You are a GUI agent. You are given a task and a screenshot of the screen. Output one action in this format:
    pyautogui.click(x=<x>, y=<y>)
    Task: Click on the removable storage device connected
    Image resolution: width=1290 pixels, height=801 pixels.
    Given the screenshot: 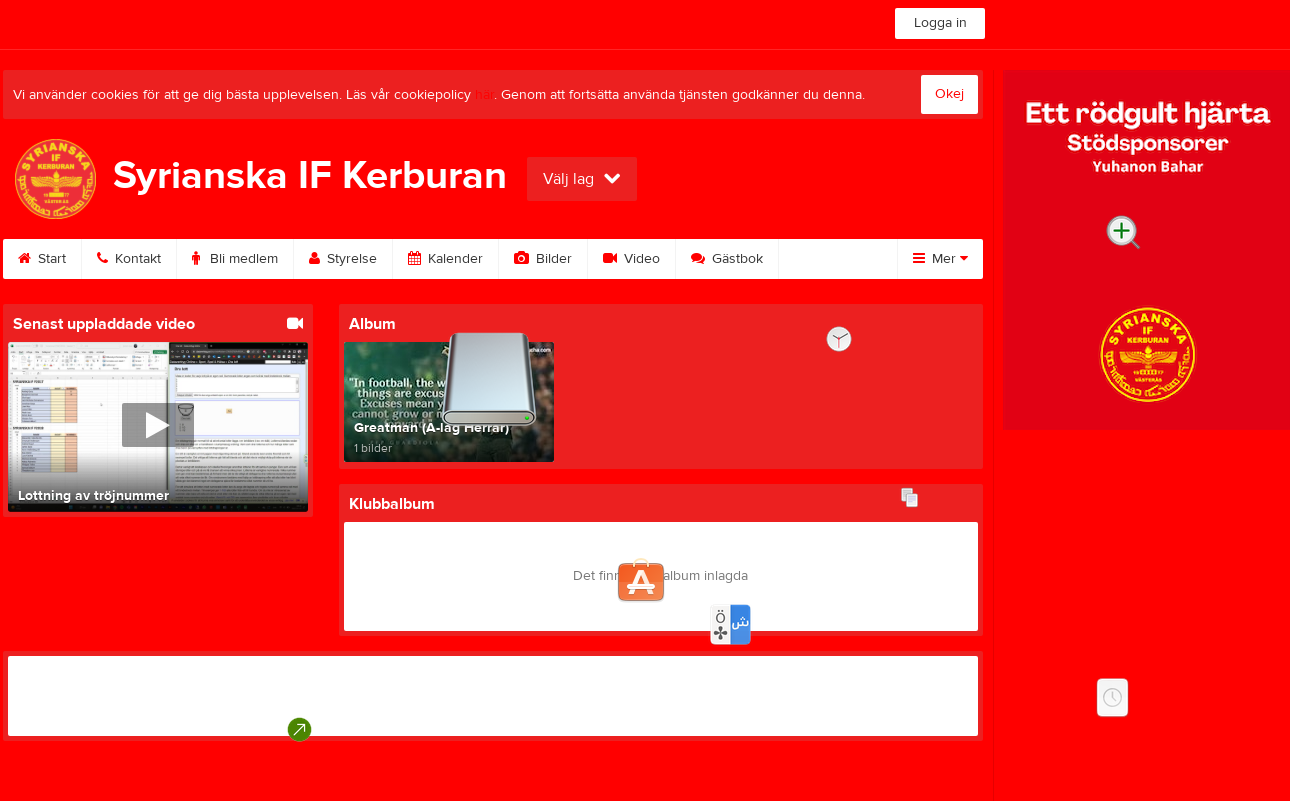 What is the action you would take?
    pyautogui.click(x=489, y=379)
    